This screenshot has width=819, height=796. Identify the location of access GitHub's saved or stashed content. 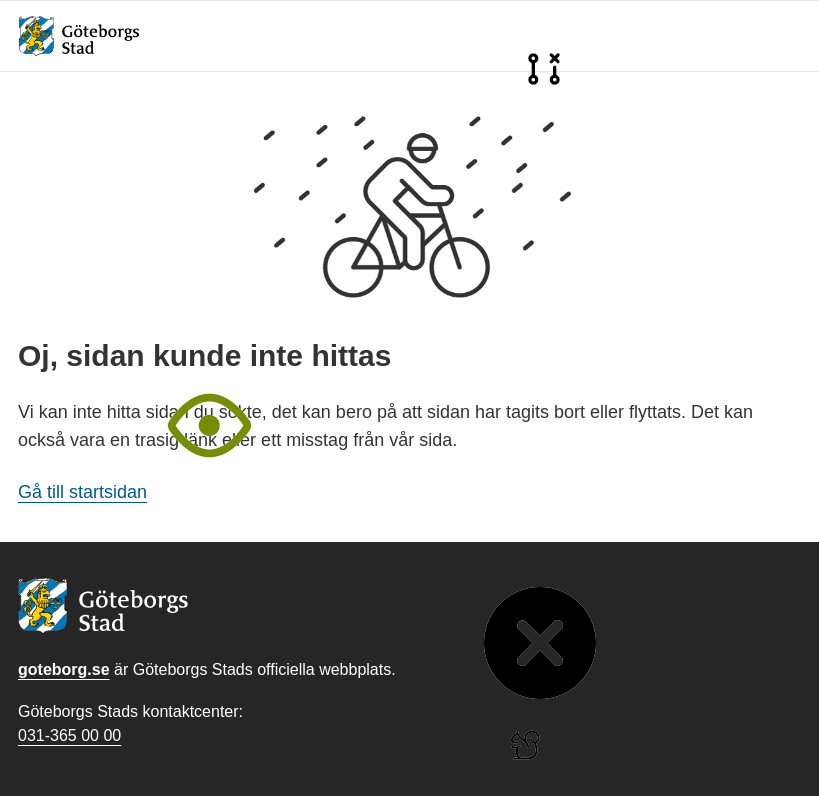
(524, 744).